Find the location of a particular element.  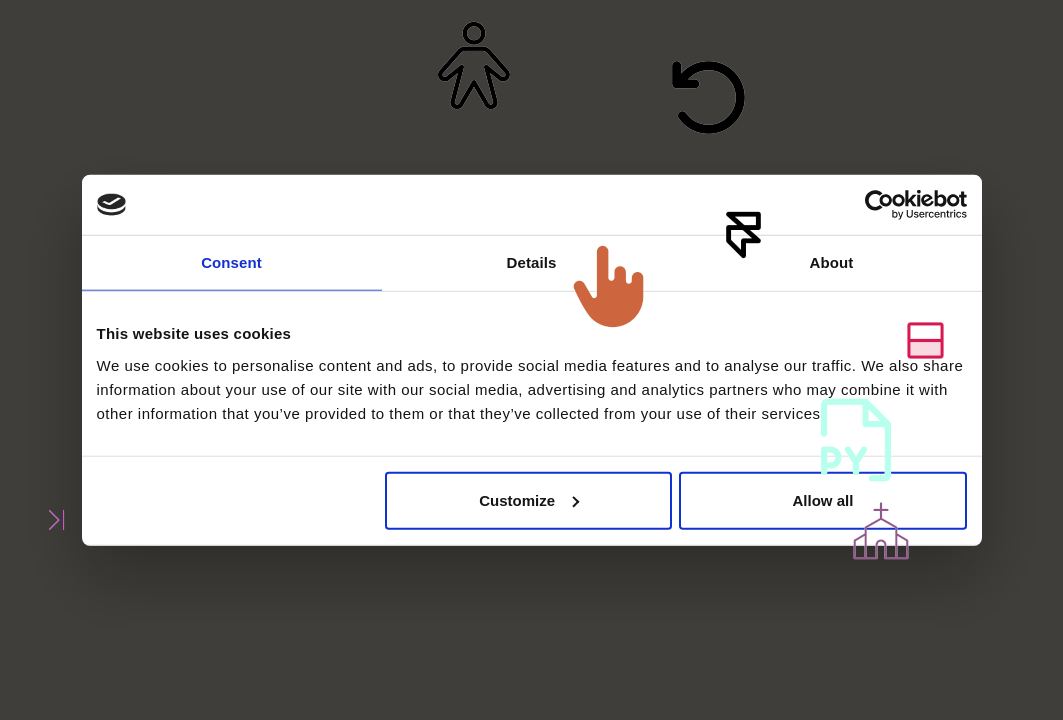

tap or click to interact is located at coordinates (608, 286).